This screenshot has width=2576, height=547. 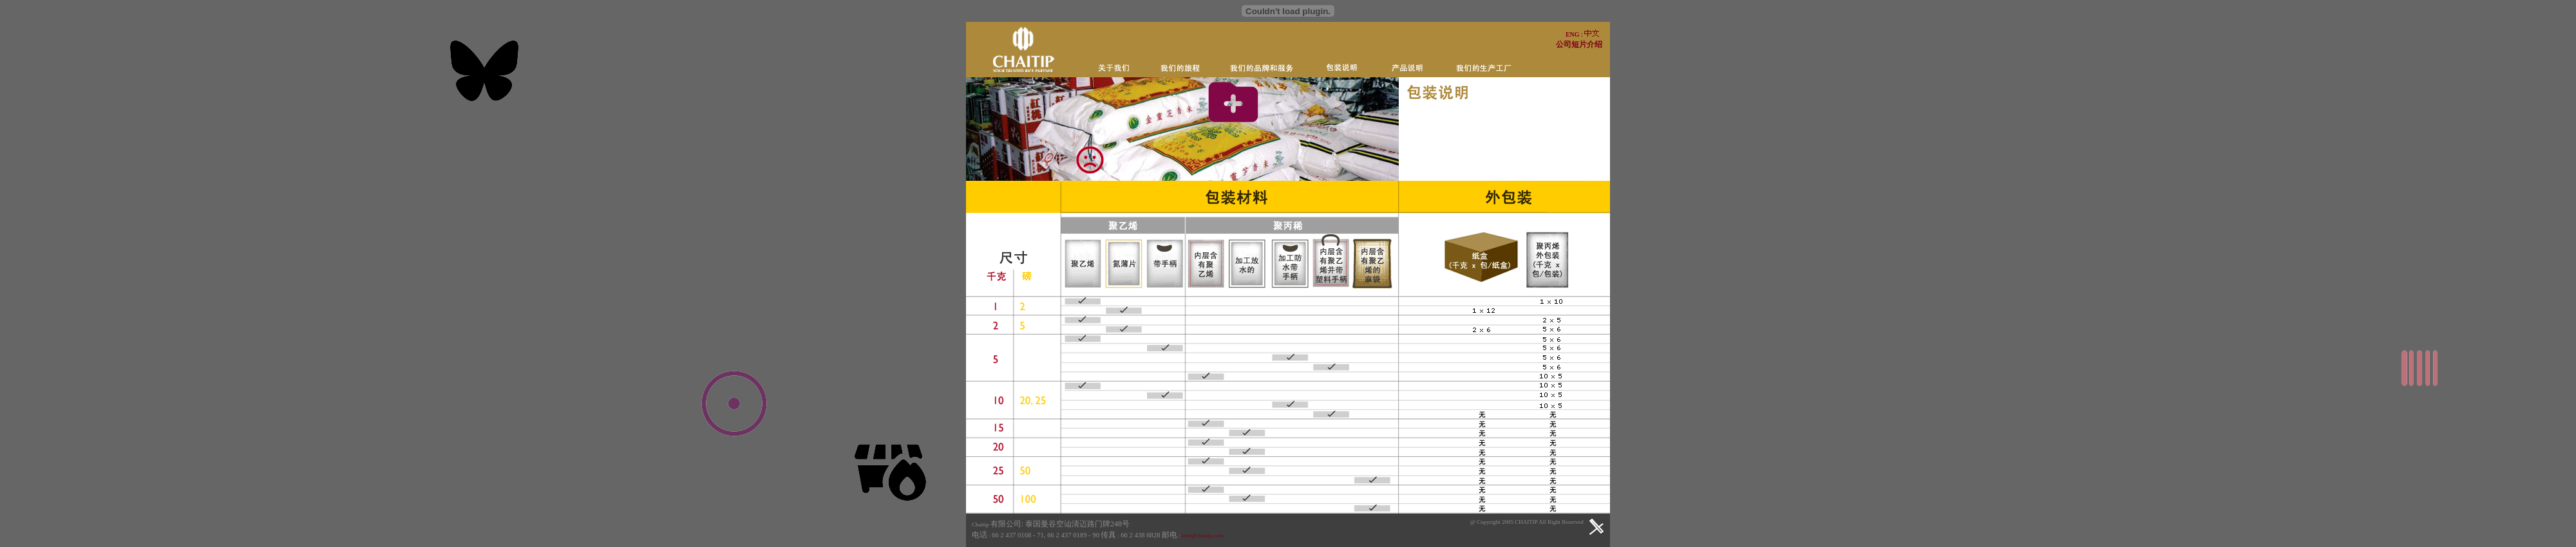 What do you see at coordinates (484, 71) in the screenshot?
I see `open Bluesky app` at bounding box center [484, 71].